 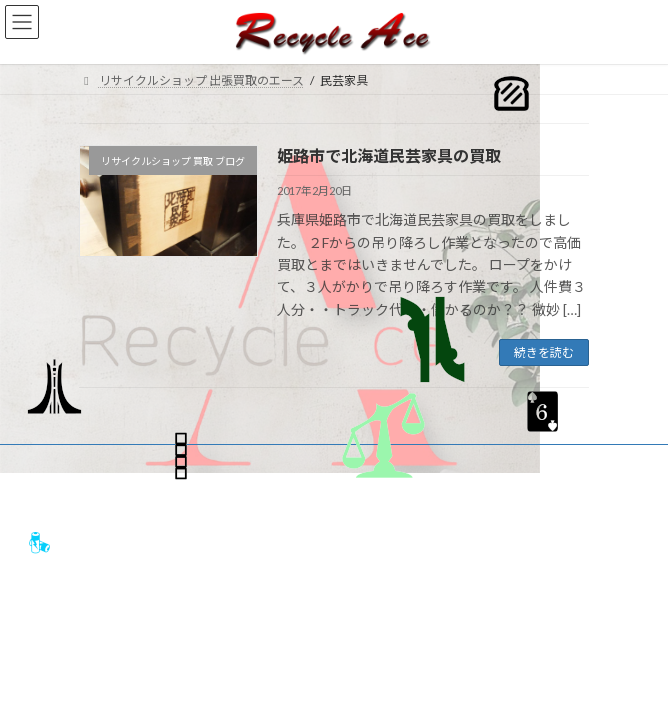 What do you see at coordinates (383, 435) in the screenshot?
I see `indicates unfair or biased judgment` at bounding box center [383, 435].